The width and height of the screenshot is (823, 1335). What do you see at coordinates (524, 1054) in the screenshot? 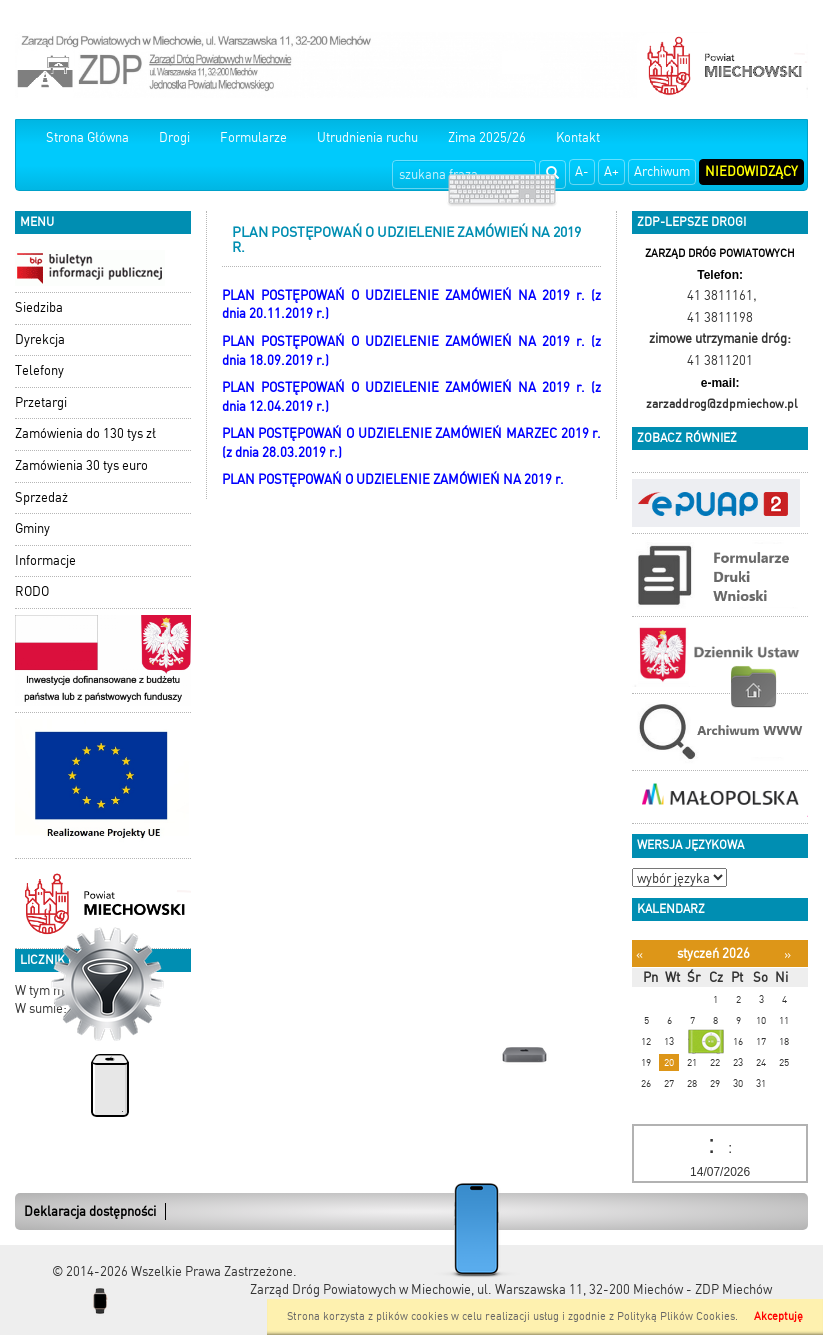
I see `indicates a mac mini device in system preferences` at bounding box center [524, 1054].